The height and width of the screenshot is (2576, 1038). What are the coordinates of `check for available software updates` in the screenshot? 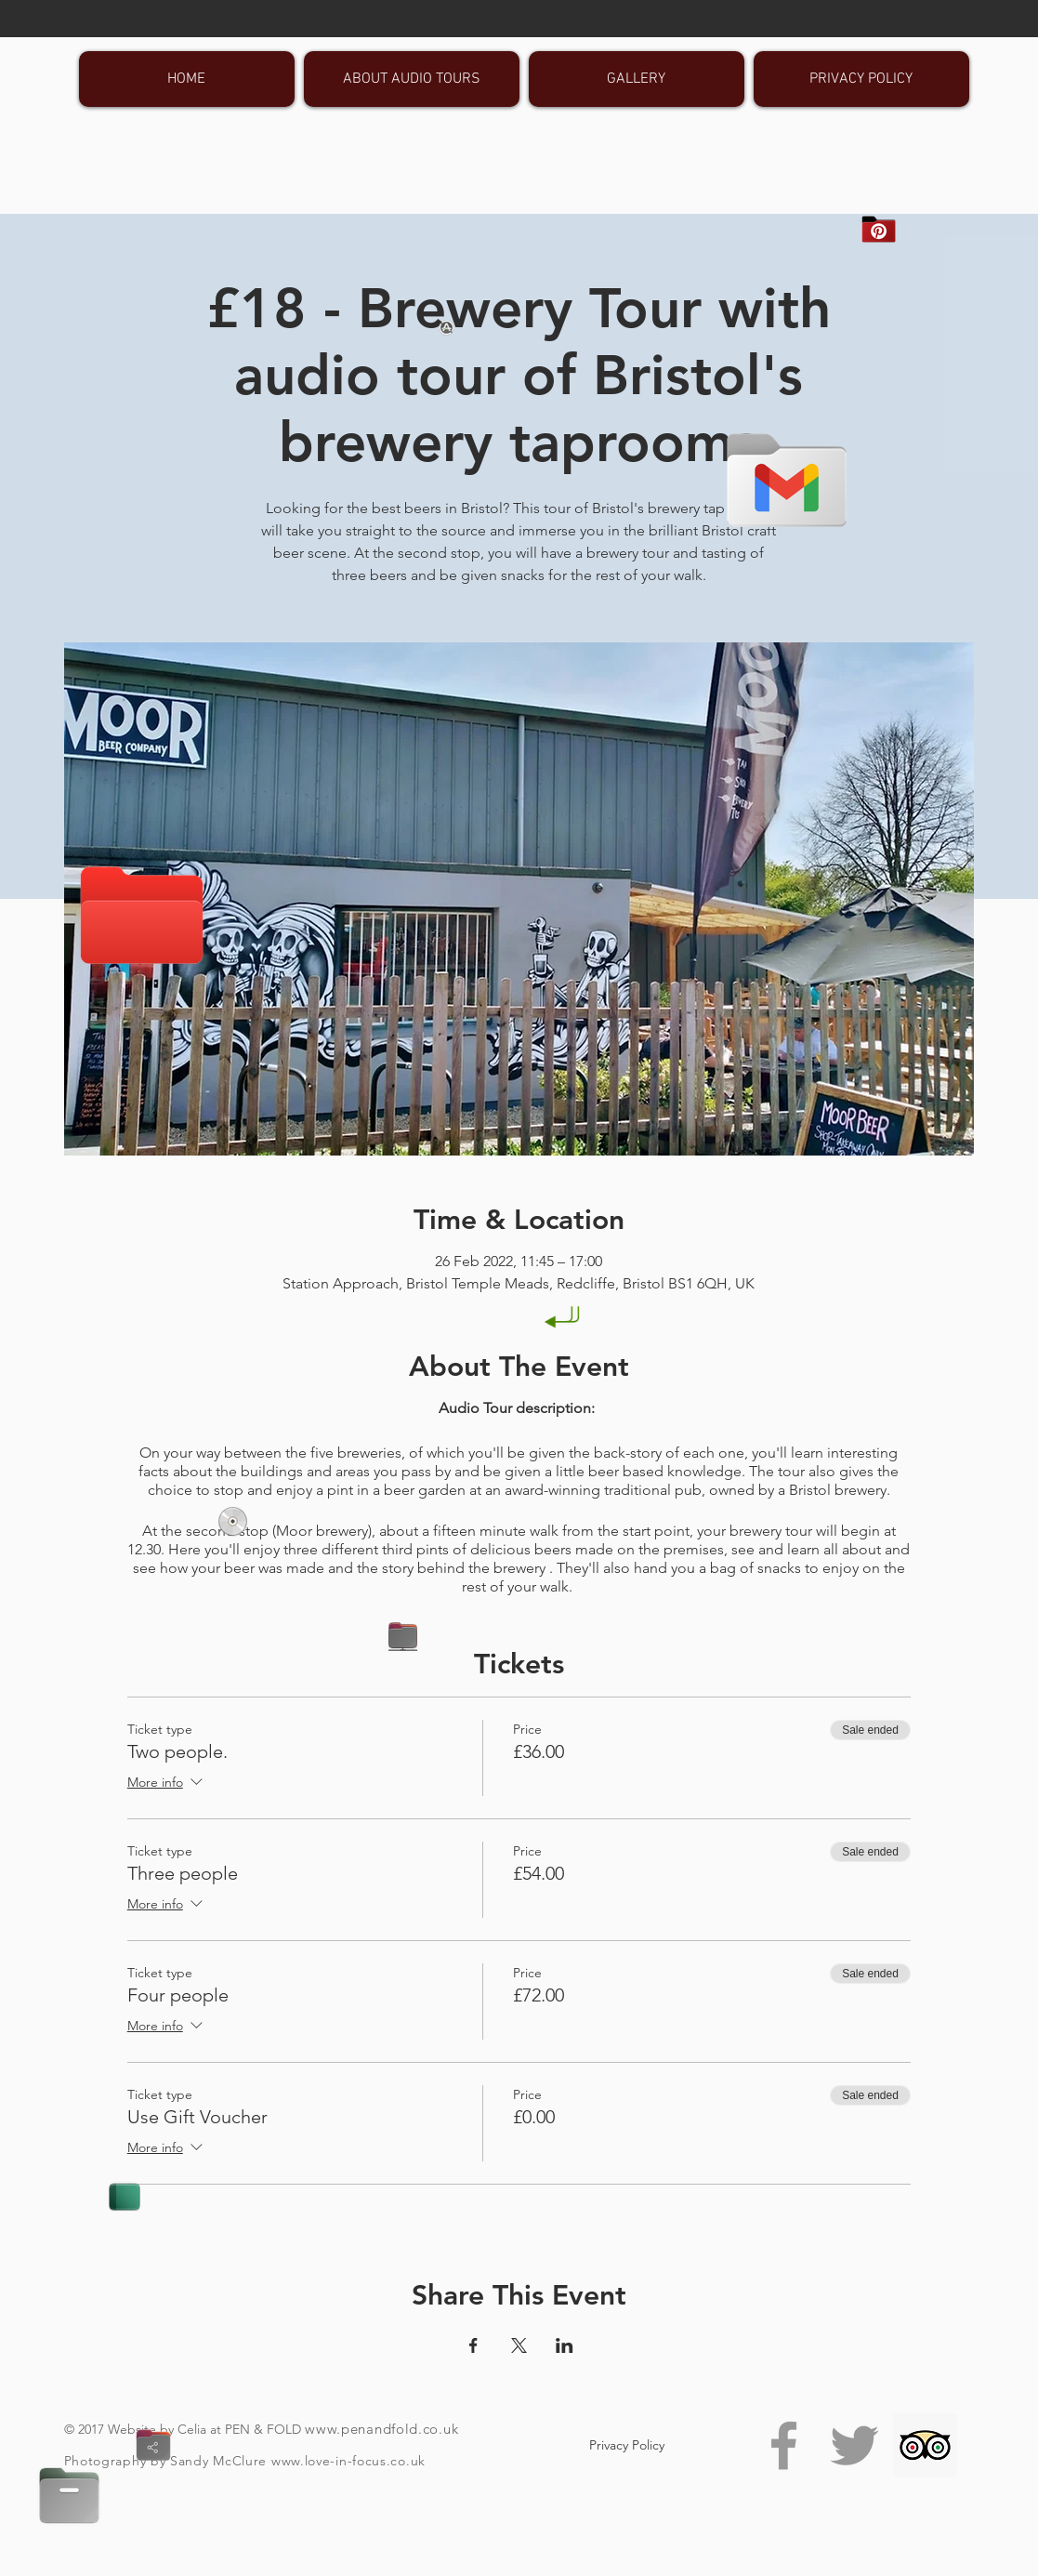 It's located at (446, 327).